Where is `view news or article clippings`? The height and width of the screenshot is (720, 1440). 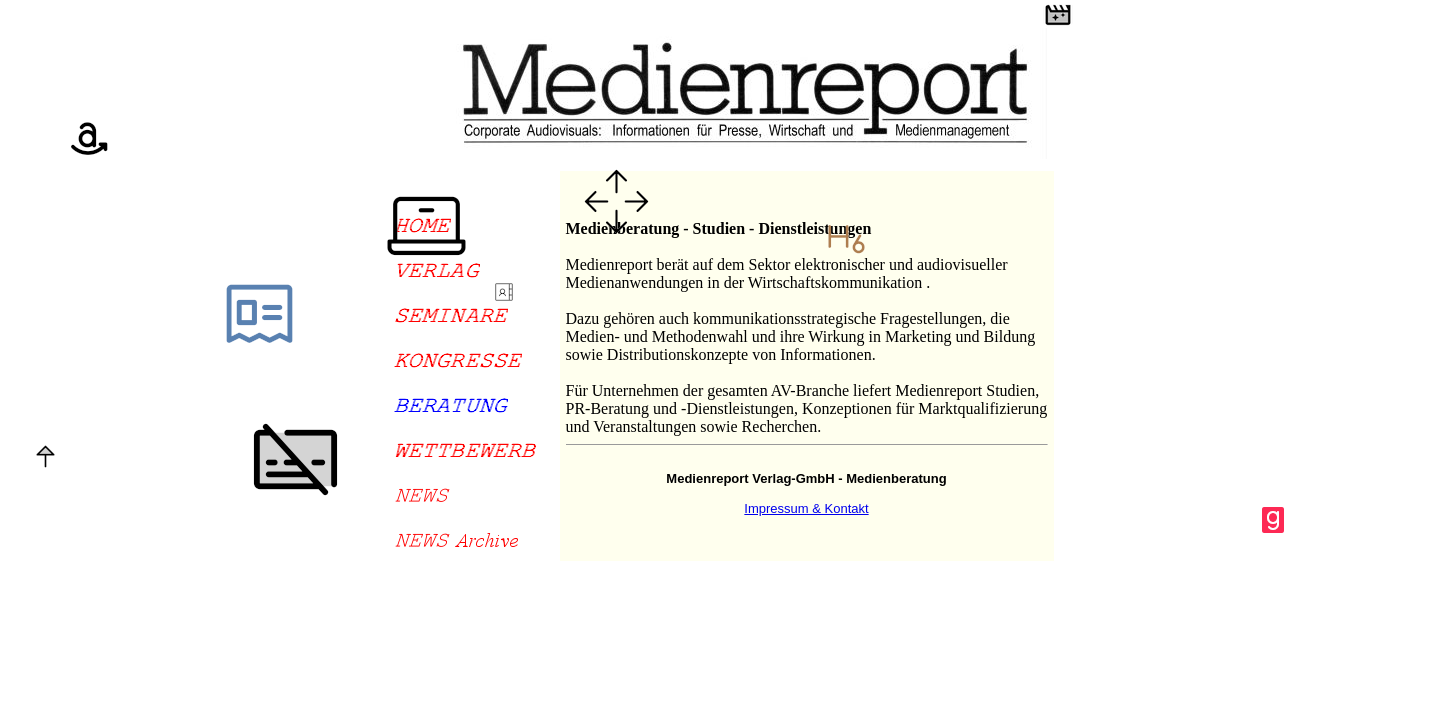
view news or article clippings is located at coordinates (259, 312).